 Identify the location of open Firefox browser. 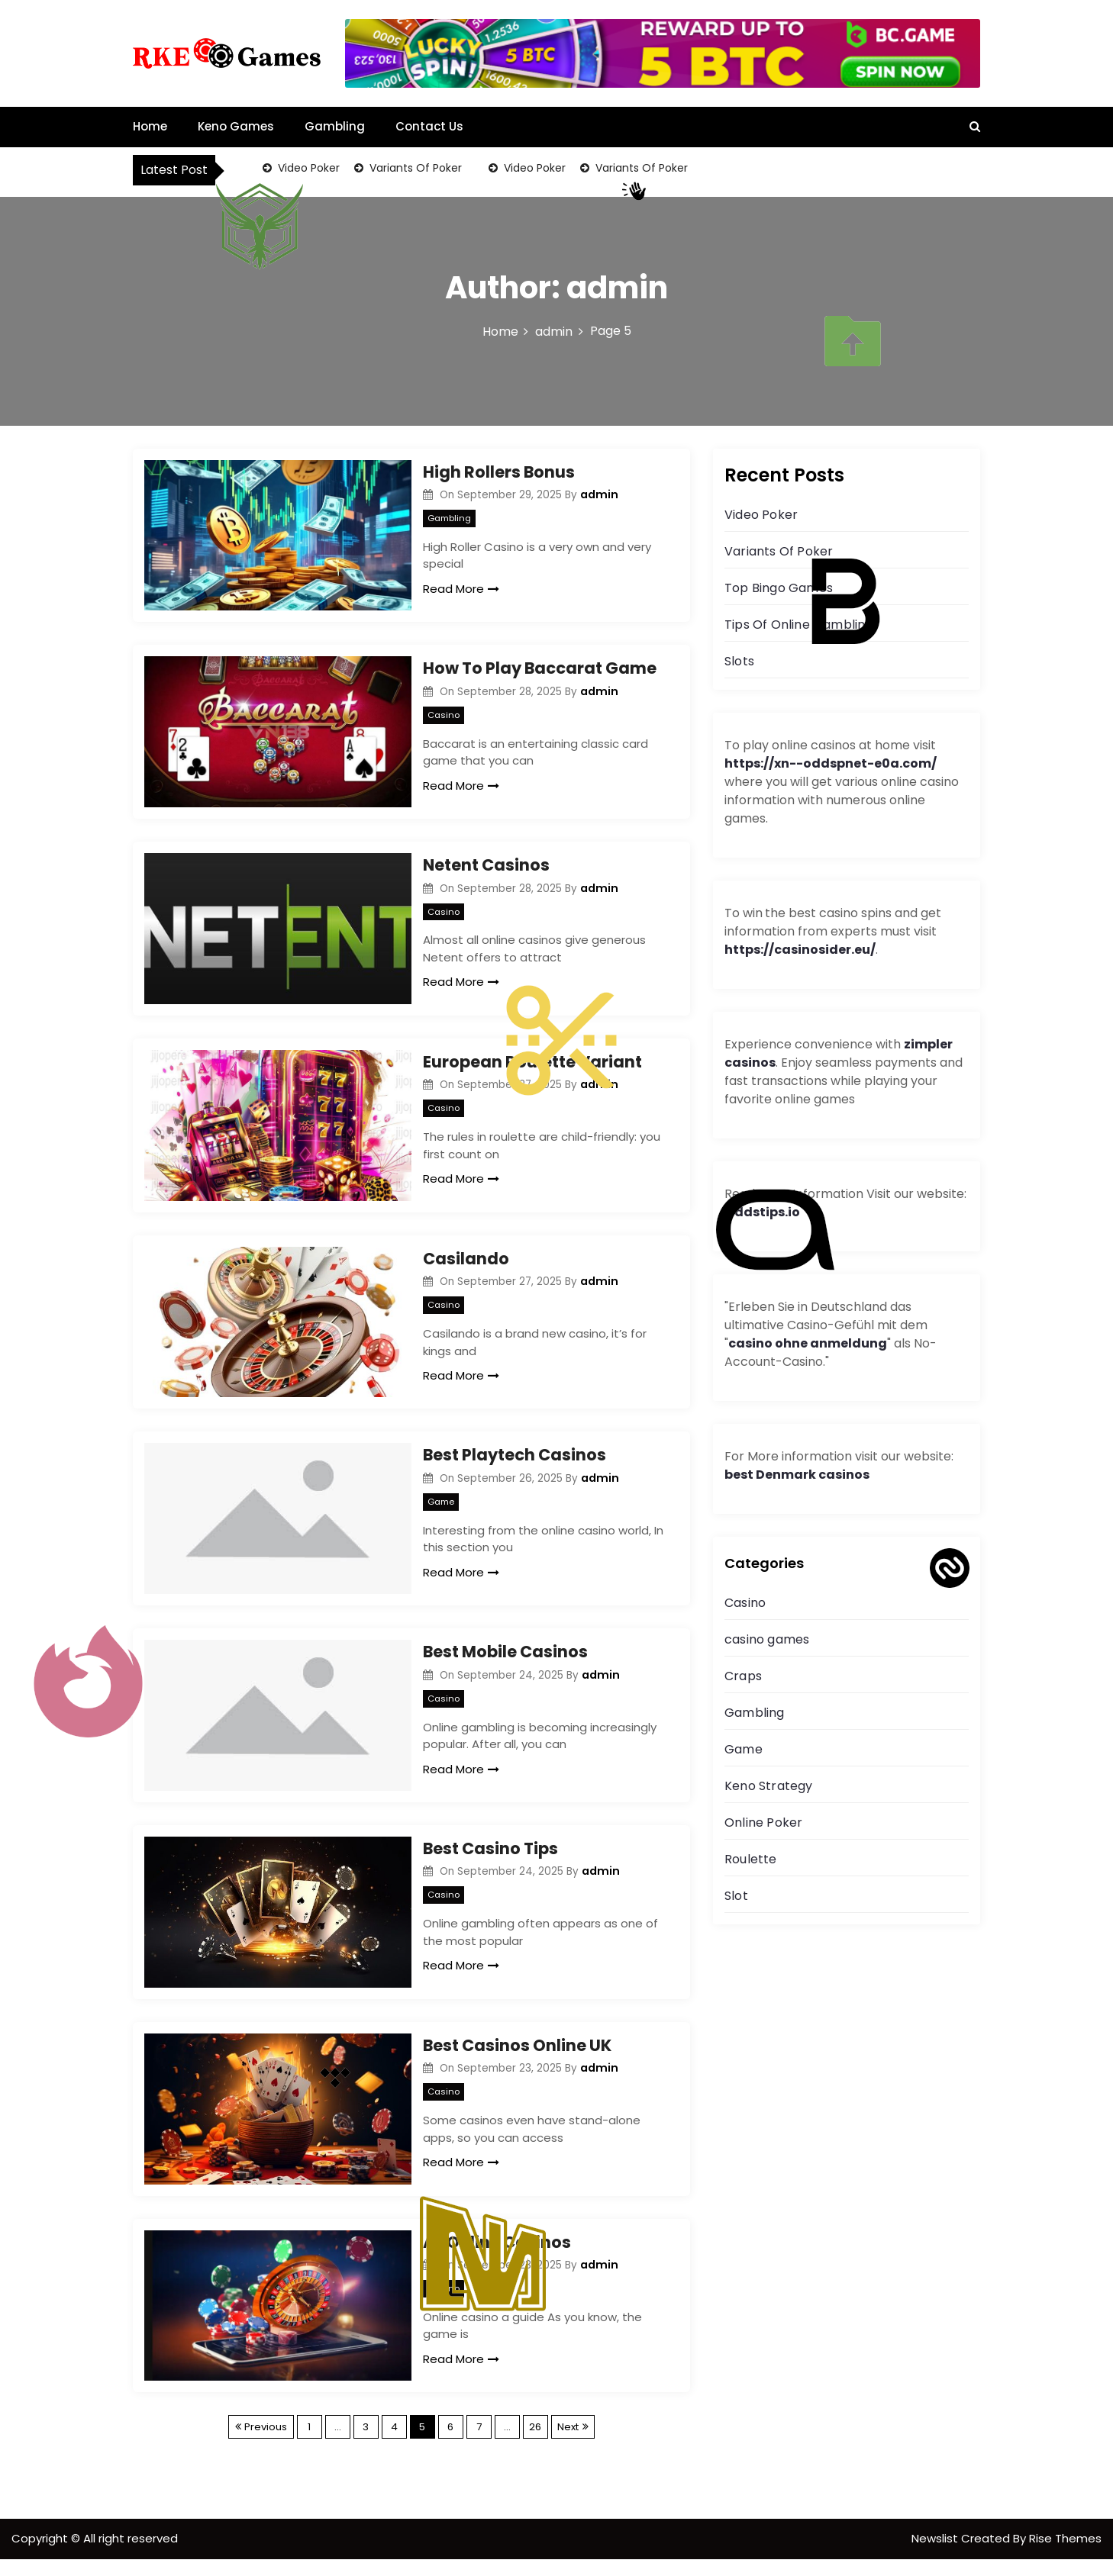
(88, 1681).